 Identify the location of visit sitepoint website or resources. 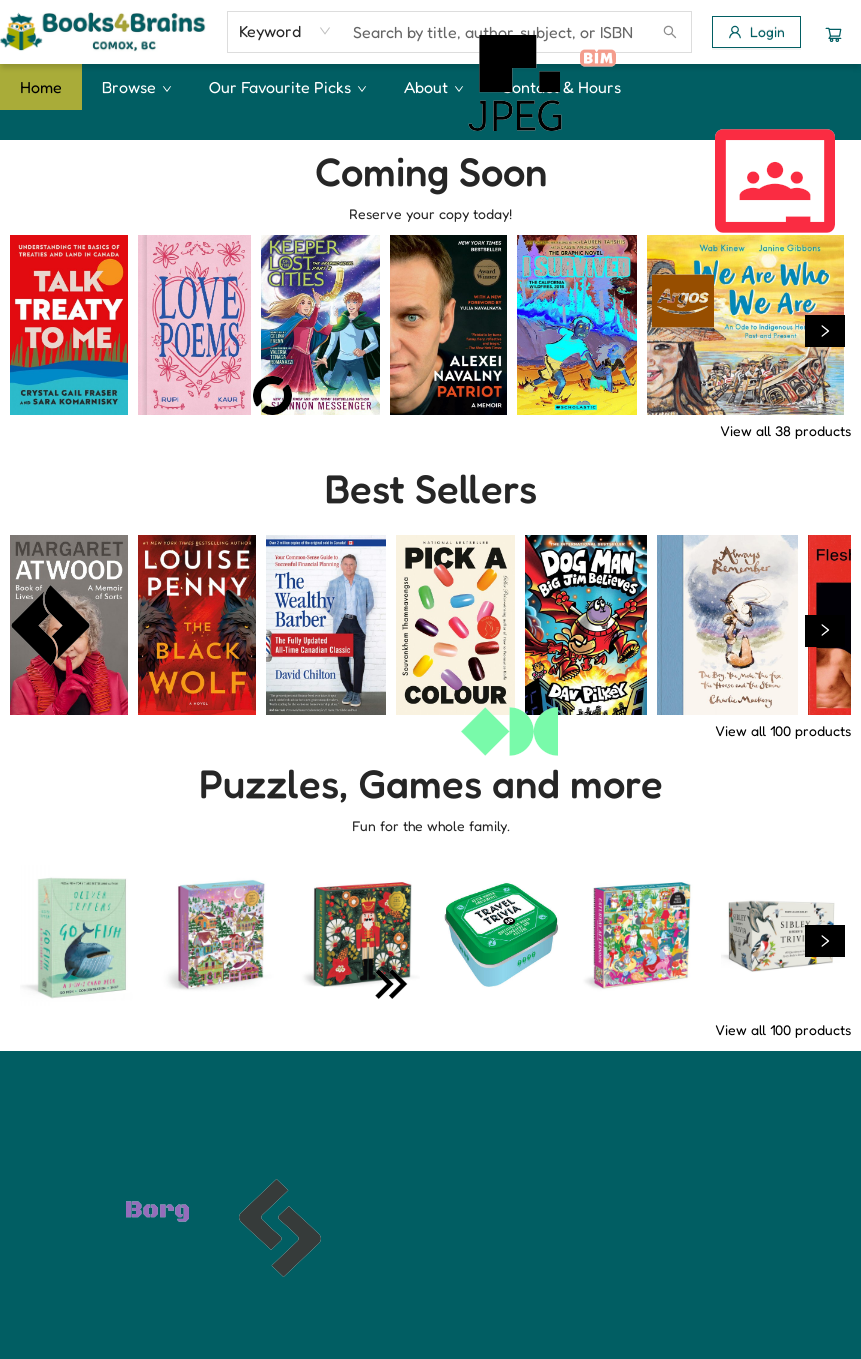
(280, 1228).